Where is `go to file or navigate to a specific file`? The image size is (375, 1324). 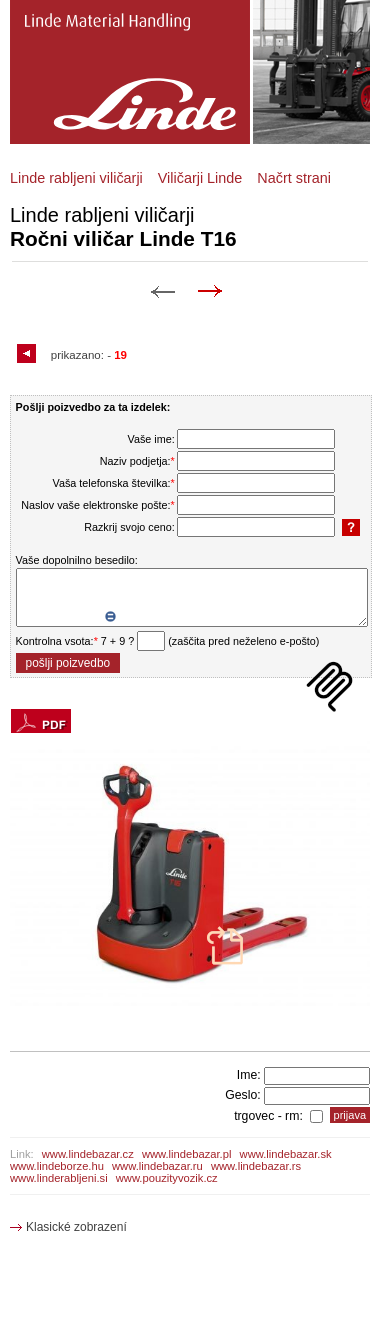
go to file or navigate to a specific file is located at coordinates (227, 946).